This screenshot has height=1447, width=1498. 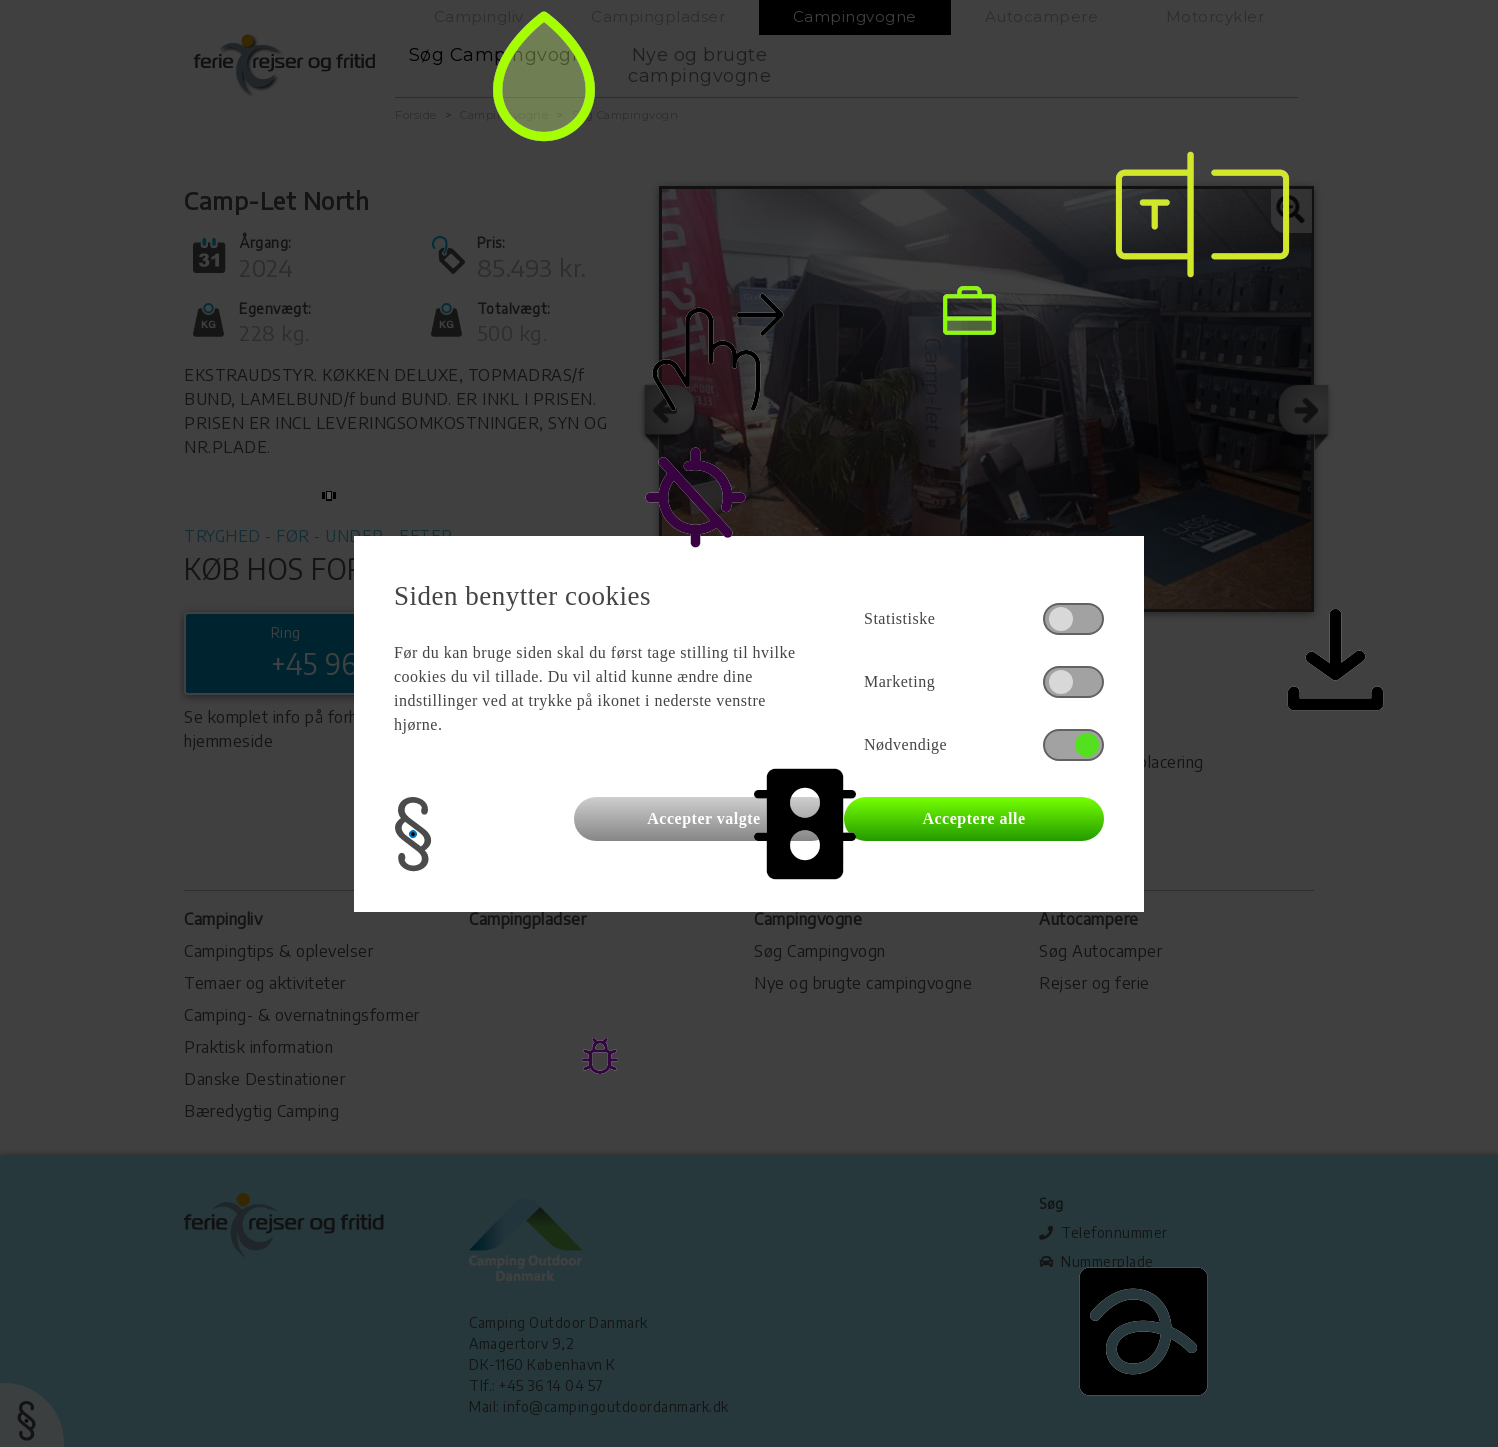 What do you see at coordinates (544, 81) in the screenshot?
I see `indicates water or liquid-related feature` at bounding box center [544, 81].